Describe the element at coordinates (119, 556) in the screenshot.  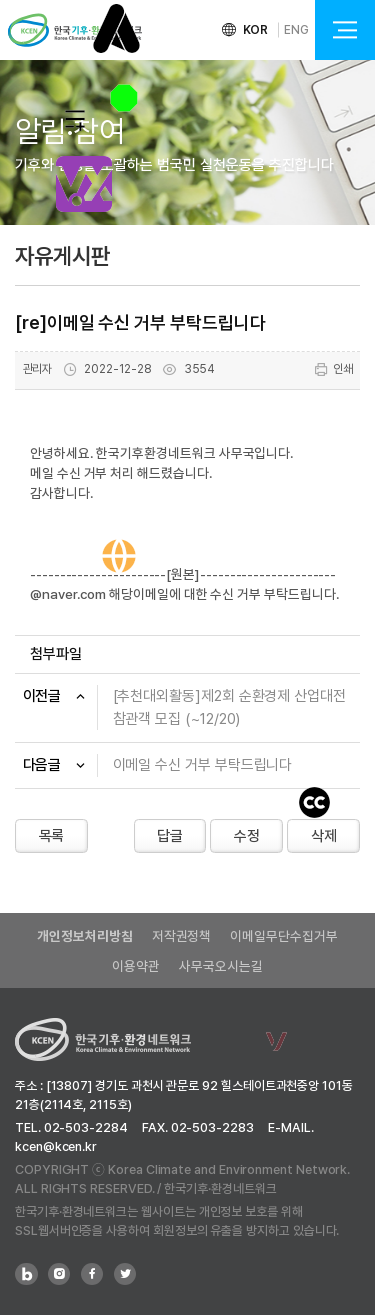
I see `access global or international settings` at that location.